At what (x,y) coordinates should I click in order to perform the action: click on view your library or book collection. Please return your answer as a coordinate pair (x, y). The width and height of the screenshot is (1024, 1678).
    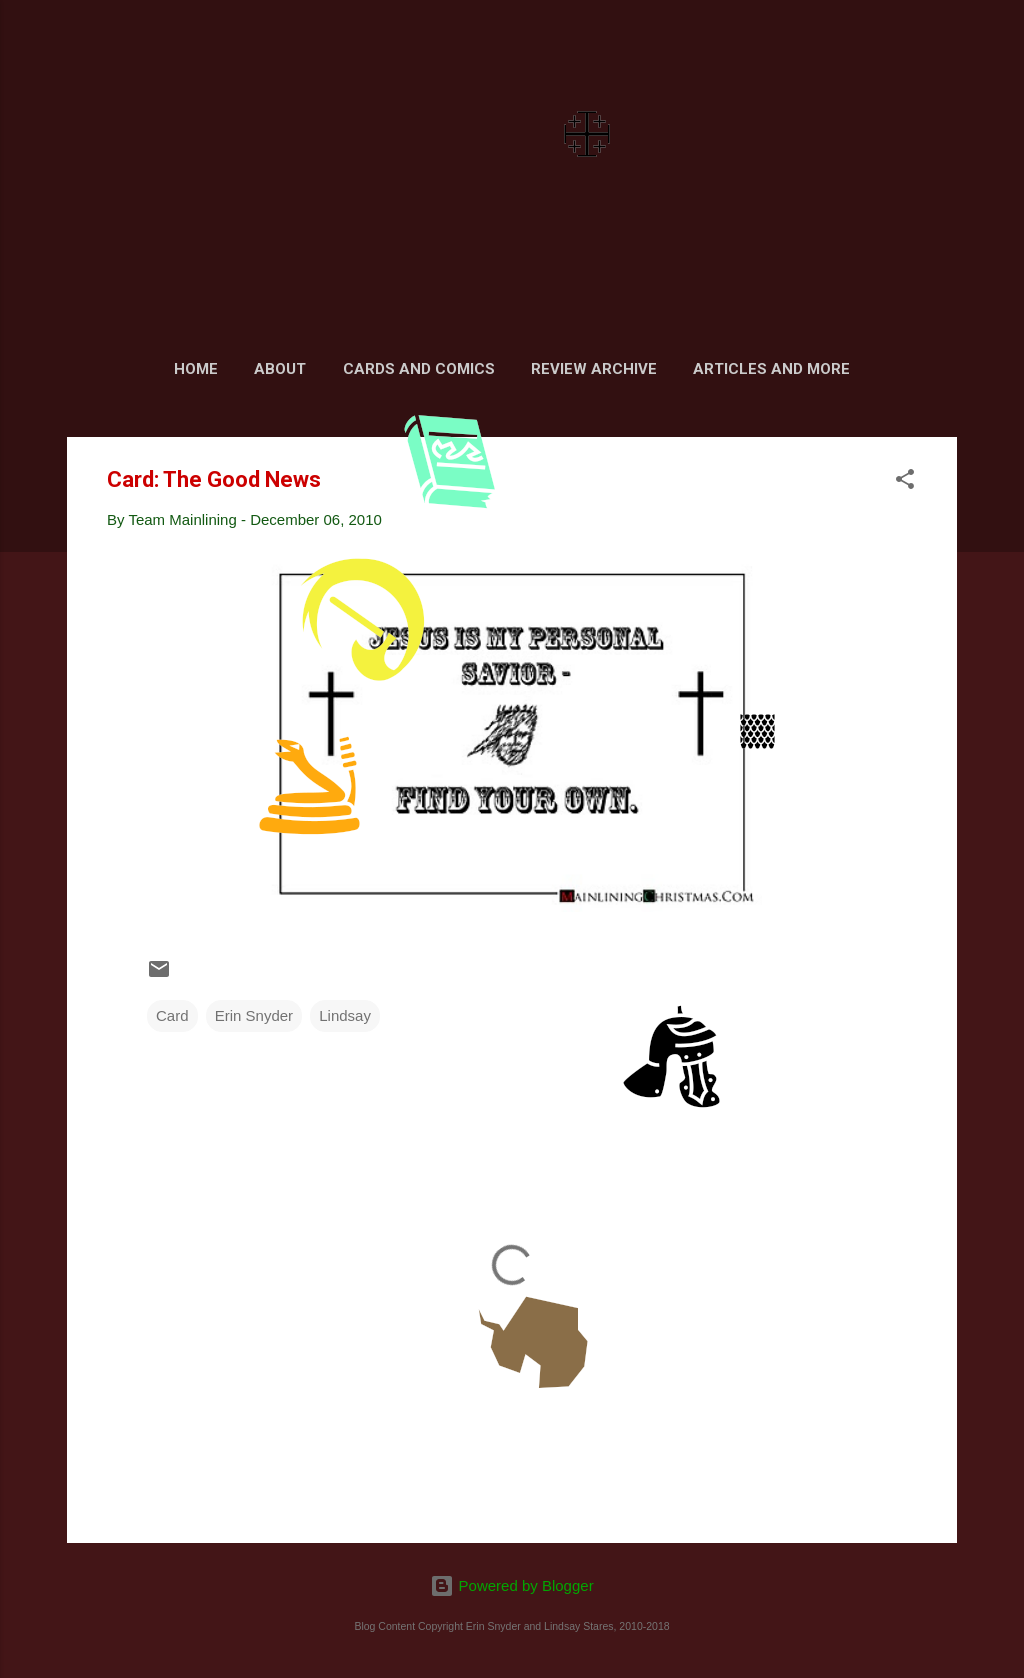
    Looking at the image, I should click on (449, 461).